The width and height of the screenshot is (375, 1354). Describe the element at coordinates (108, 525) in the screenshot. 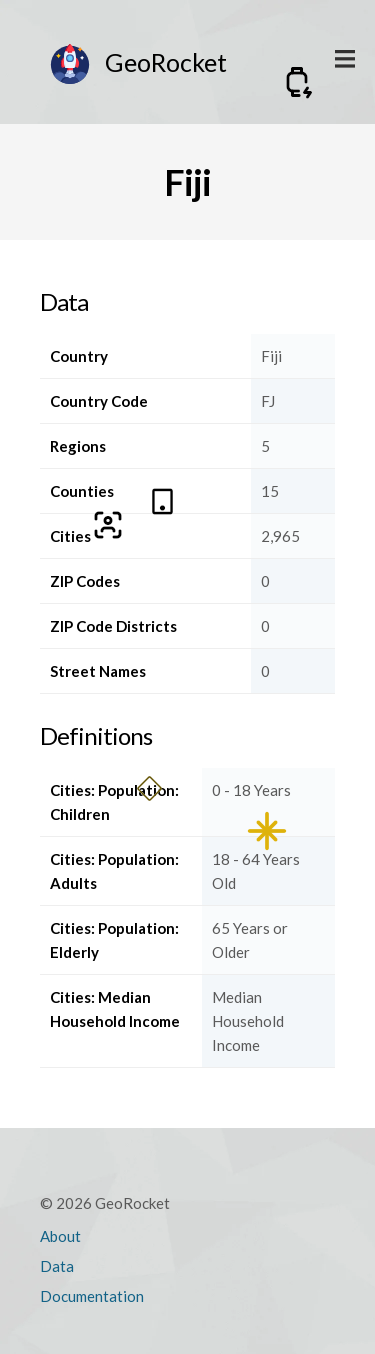

I see `scan or verify user identity` at that location.